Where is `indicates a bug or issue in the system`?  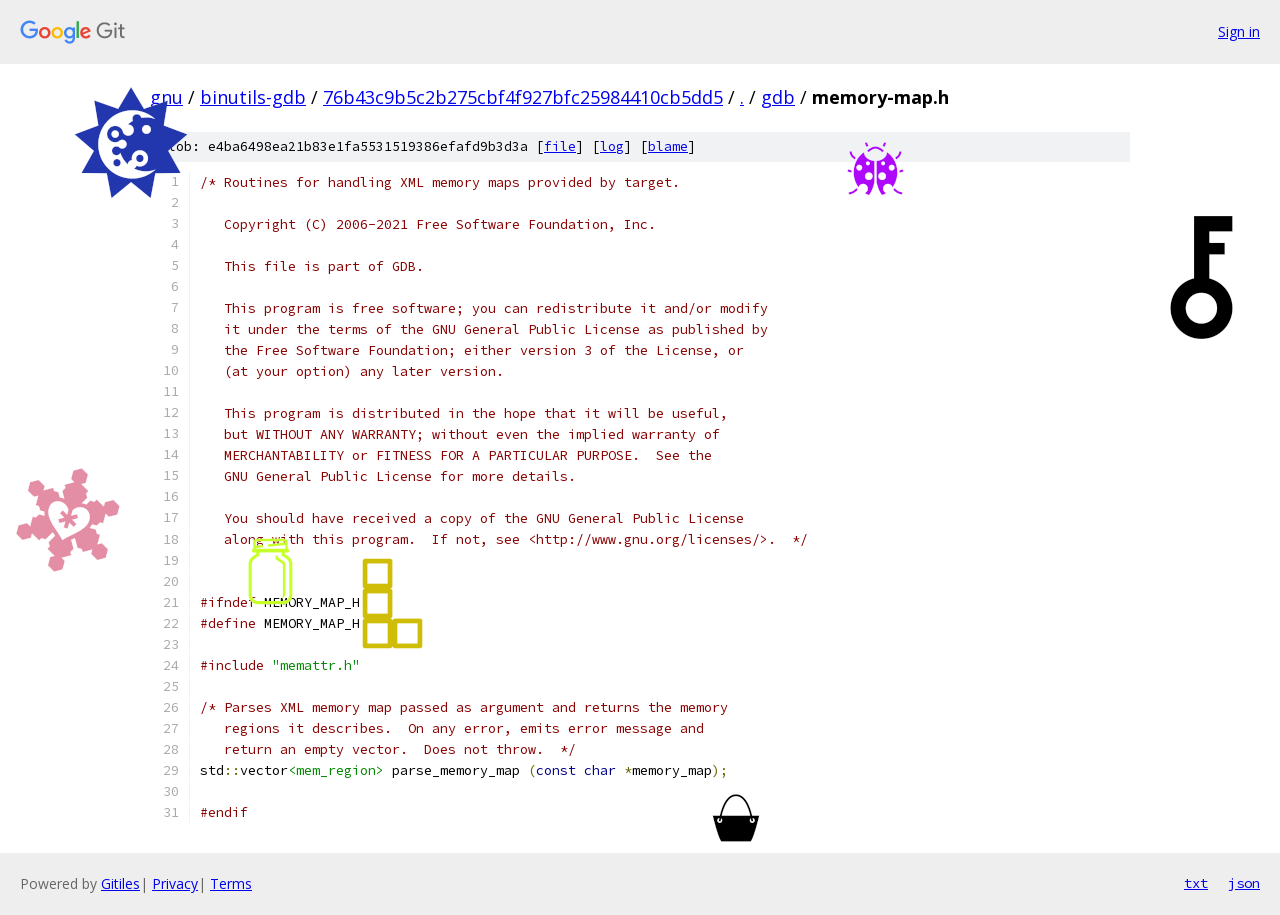
indicates a bug or issue in the system is located at coordinates (875, 170).